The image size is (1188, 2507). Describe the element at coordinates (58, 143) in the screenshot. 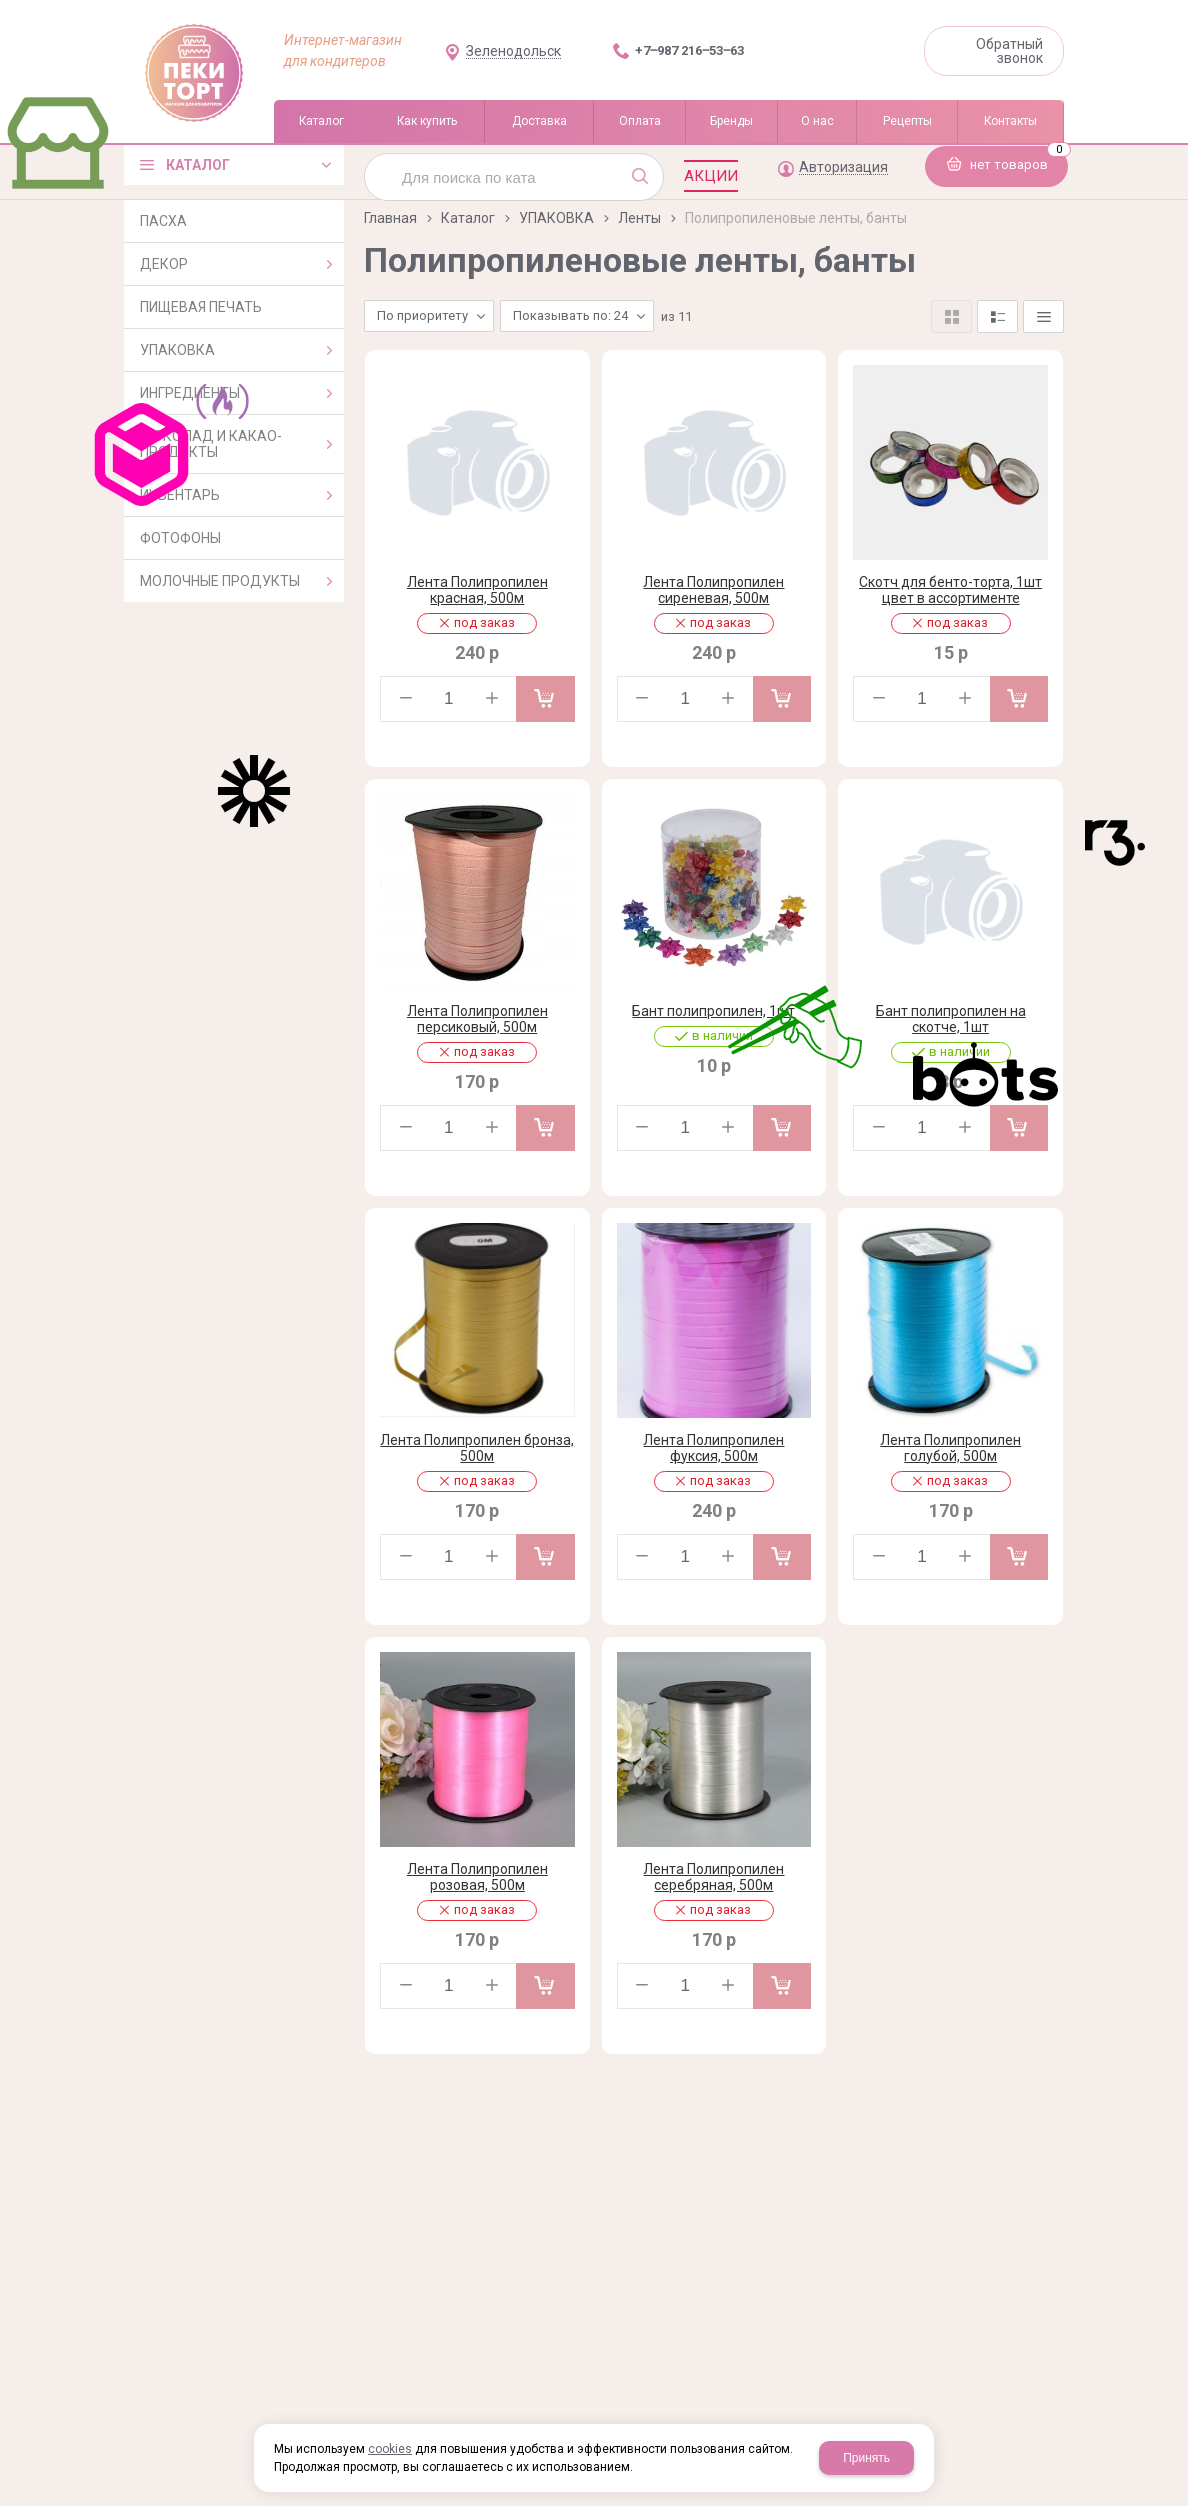

I see `visit the online store` at that location.